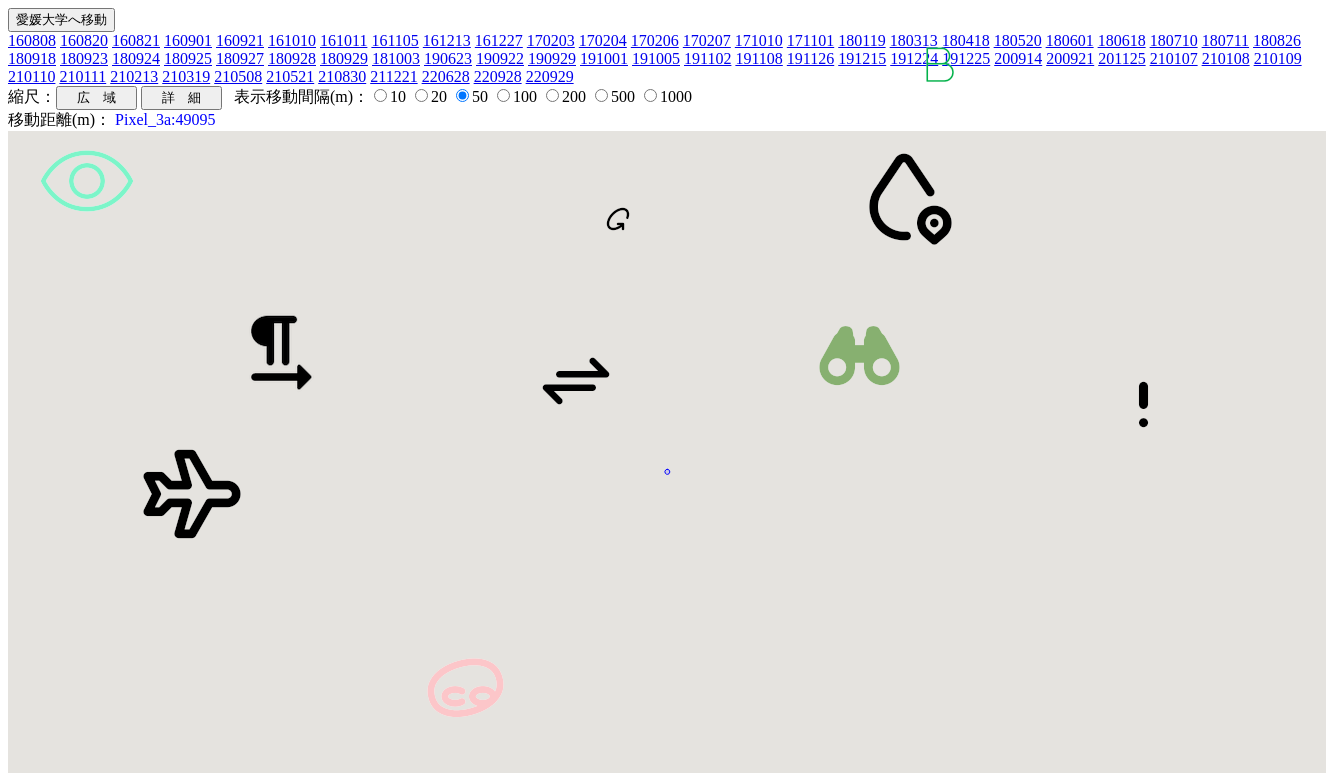 This screenshot has height=773, width=1334. Describe the element at coordinates (87, 181) in the screenshot. I see `view or preview content` at that location.